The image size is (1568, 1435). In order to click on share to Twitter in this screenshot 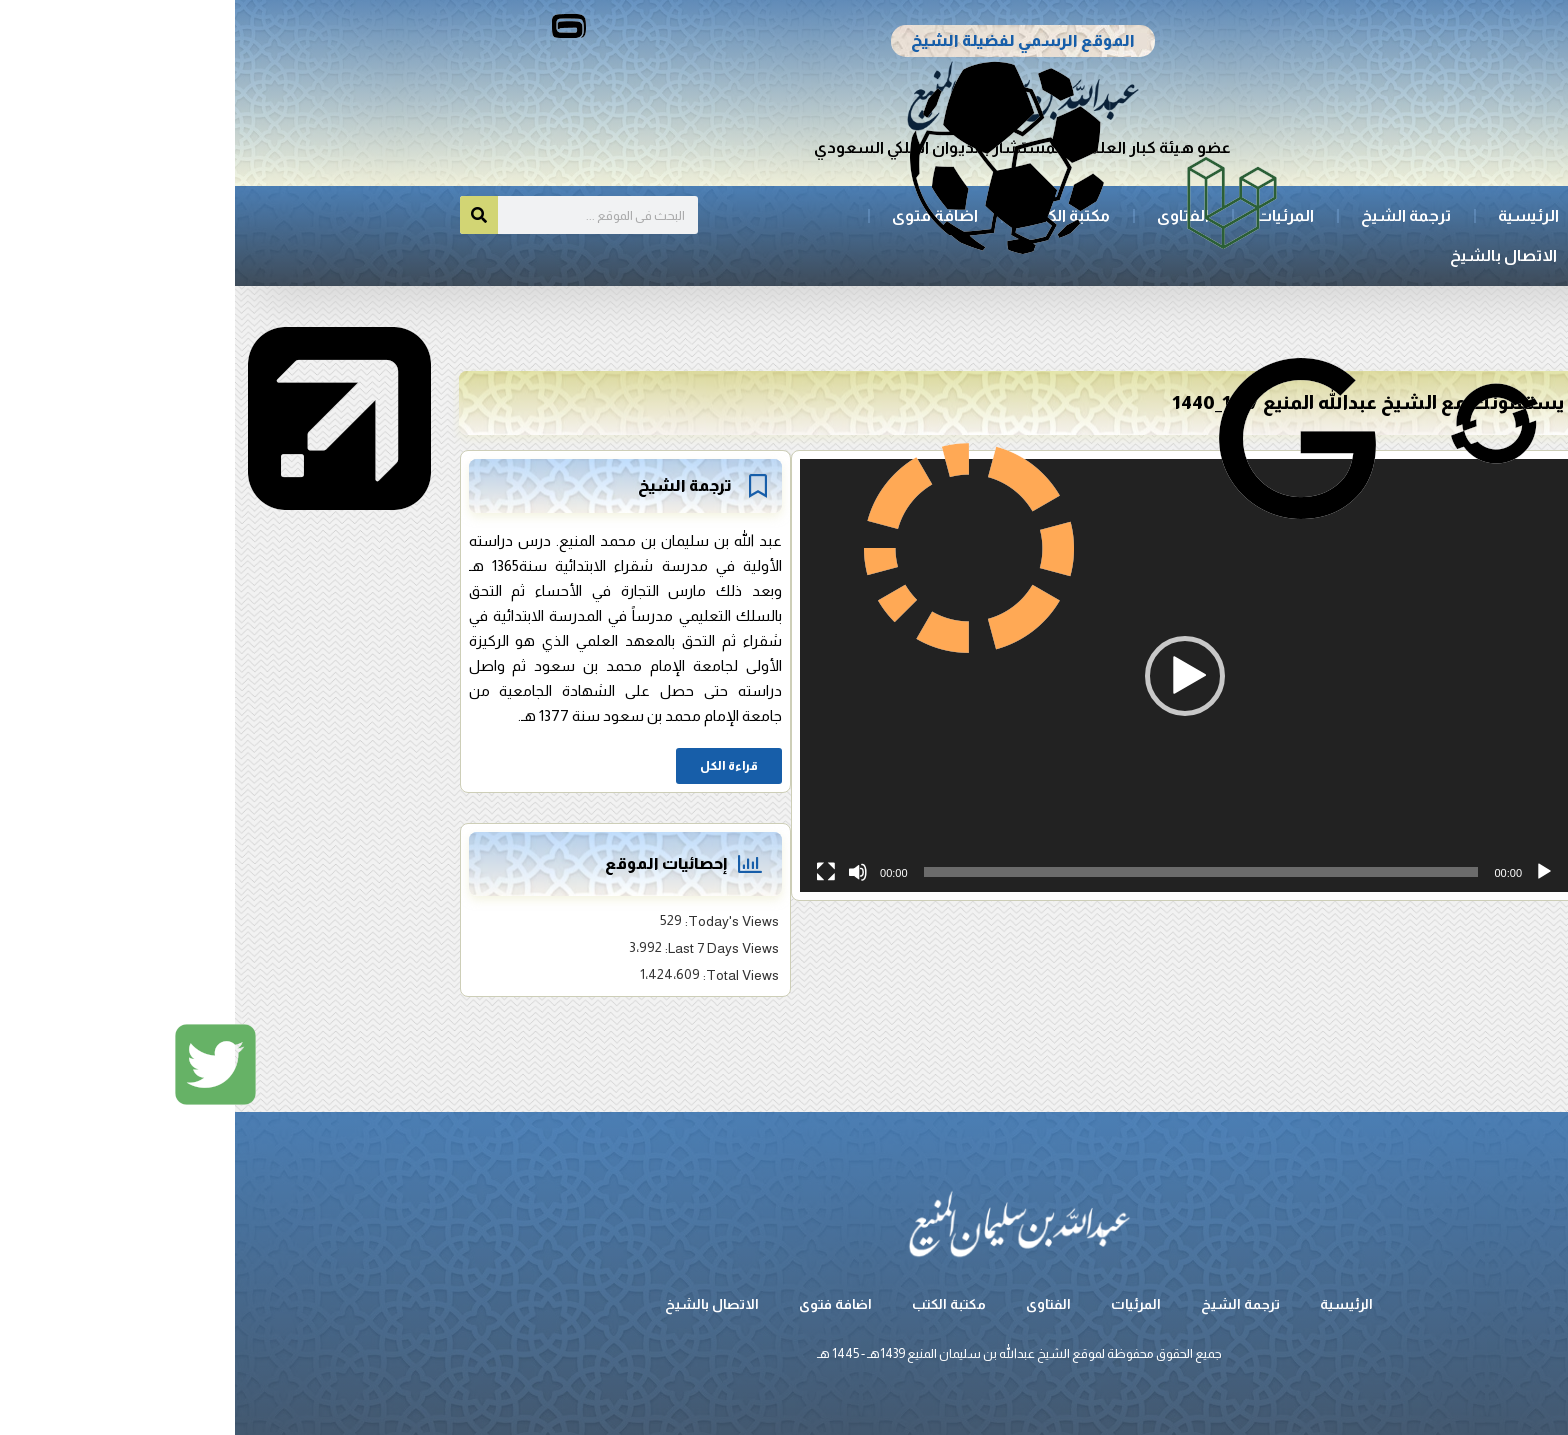, I will do `click(215, 1064)`.